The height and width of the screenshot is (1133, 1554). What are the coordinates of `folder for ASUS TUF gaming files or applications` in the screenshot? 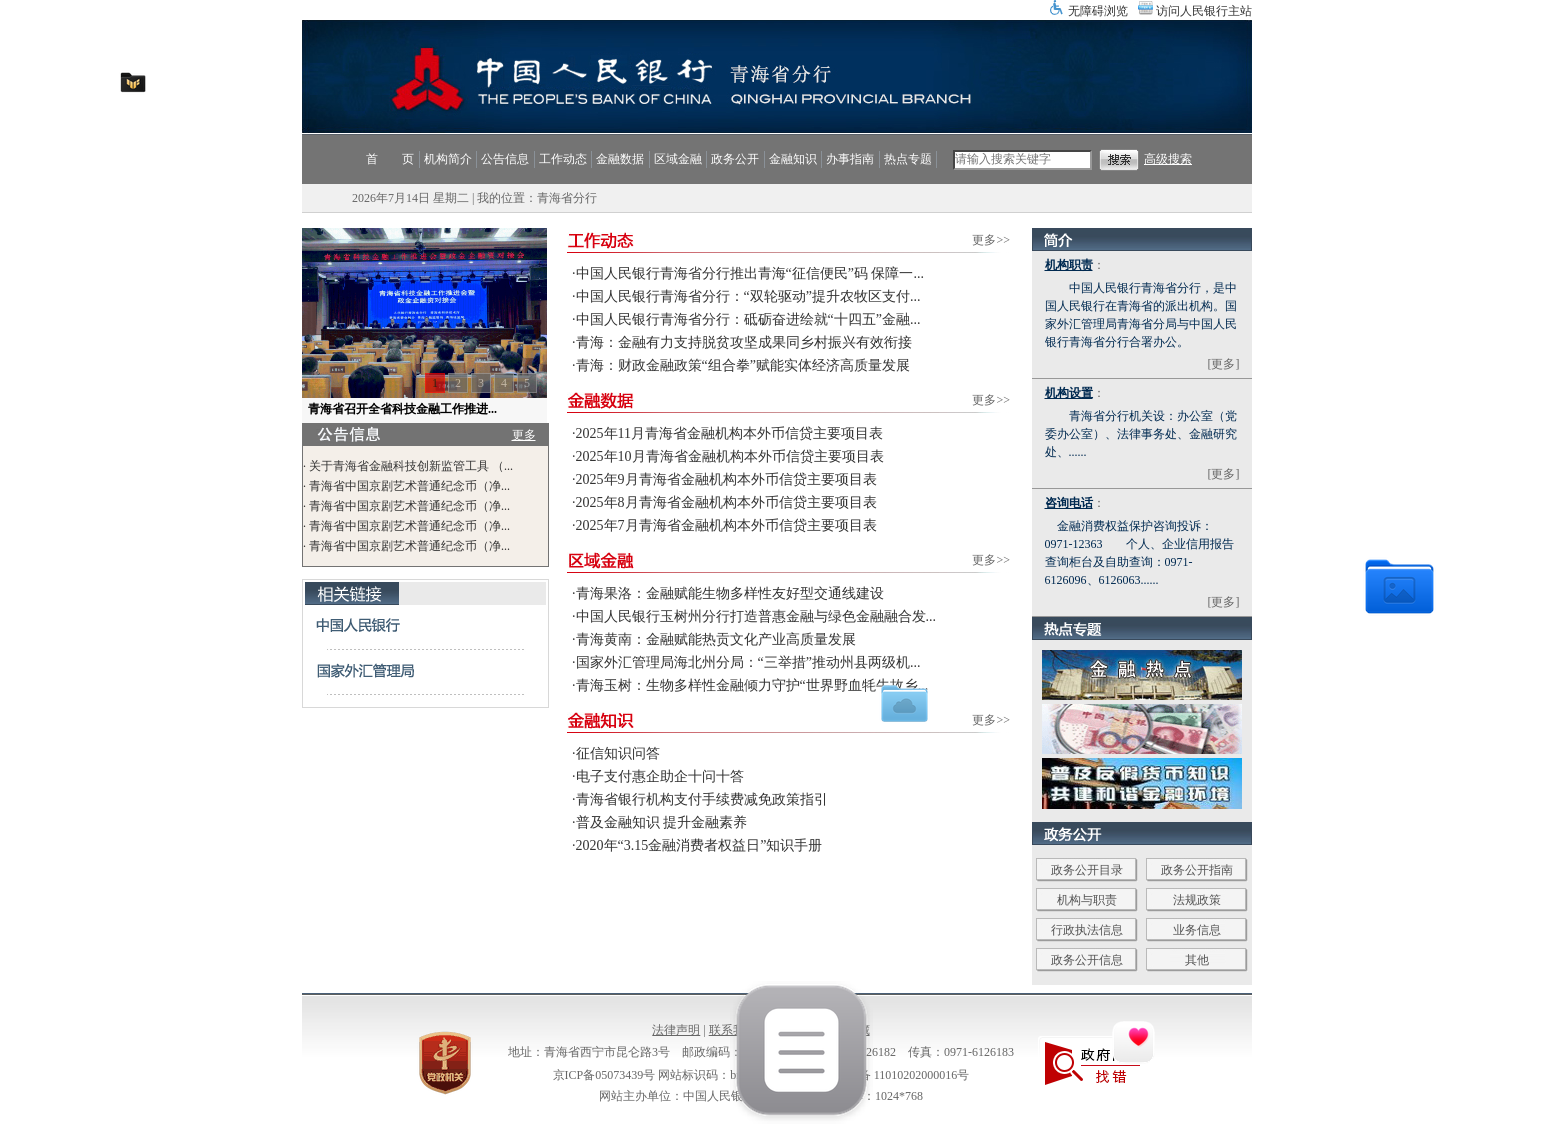 It's located at (133, 83).